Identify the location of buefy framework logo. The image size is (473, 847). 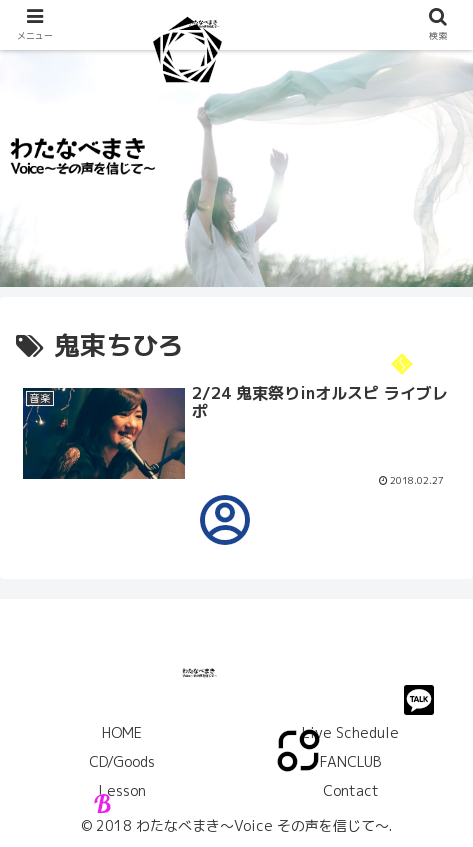
(102, 803).